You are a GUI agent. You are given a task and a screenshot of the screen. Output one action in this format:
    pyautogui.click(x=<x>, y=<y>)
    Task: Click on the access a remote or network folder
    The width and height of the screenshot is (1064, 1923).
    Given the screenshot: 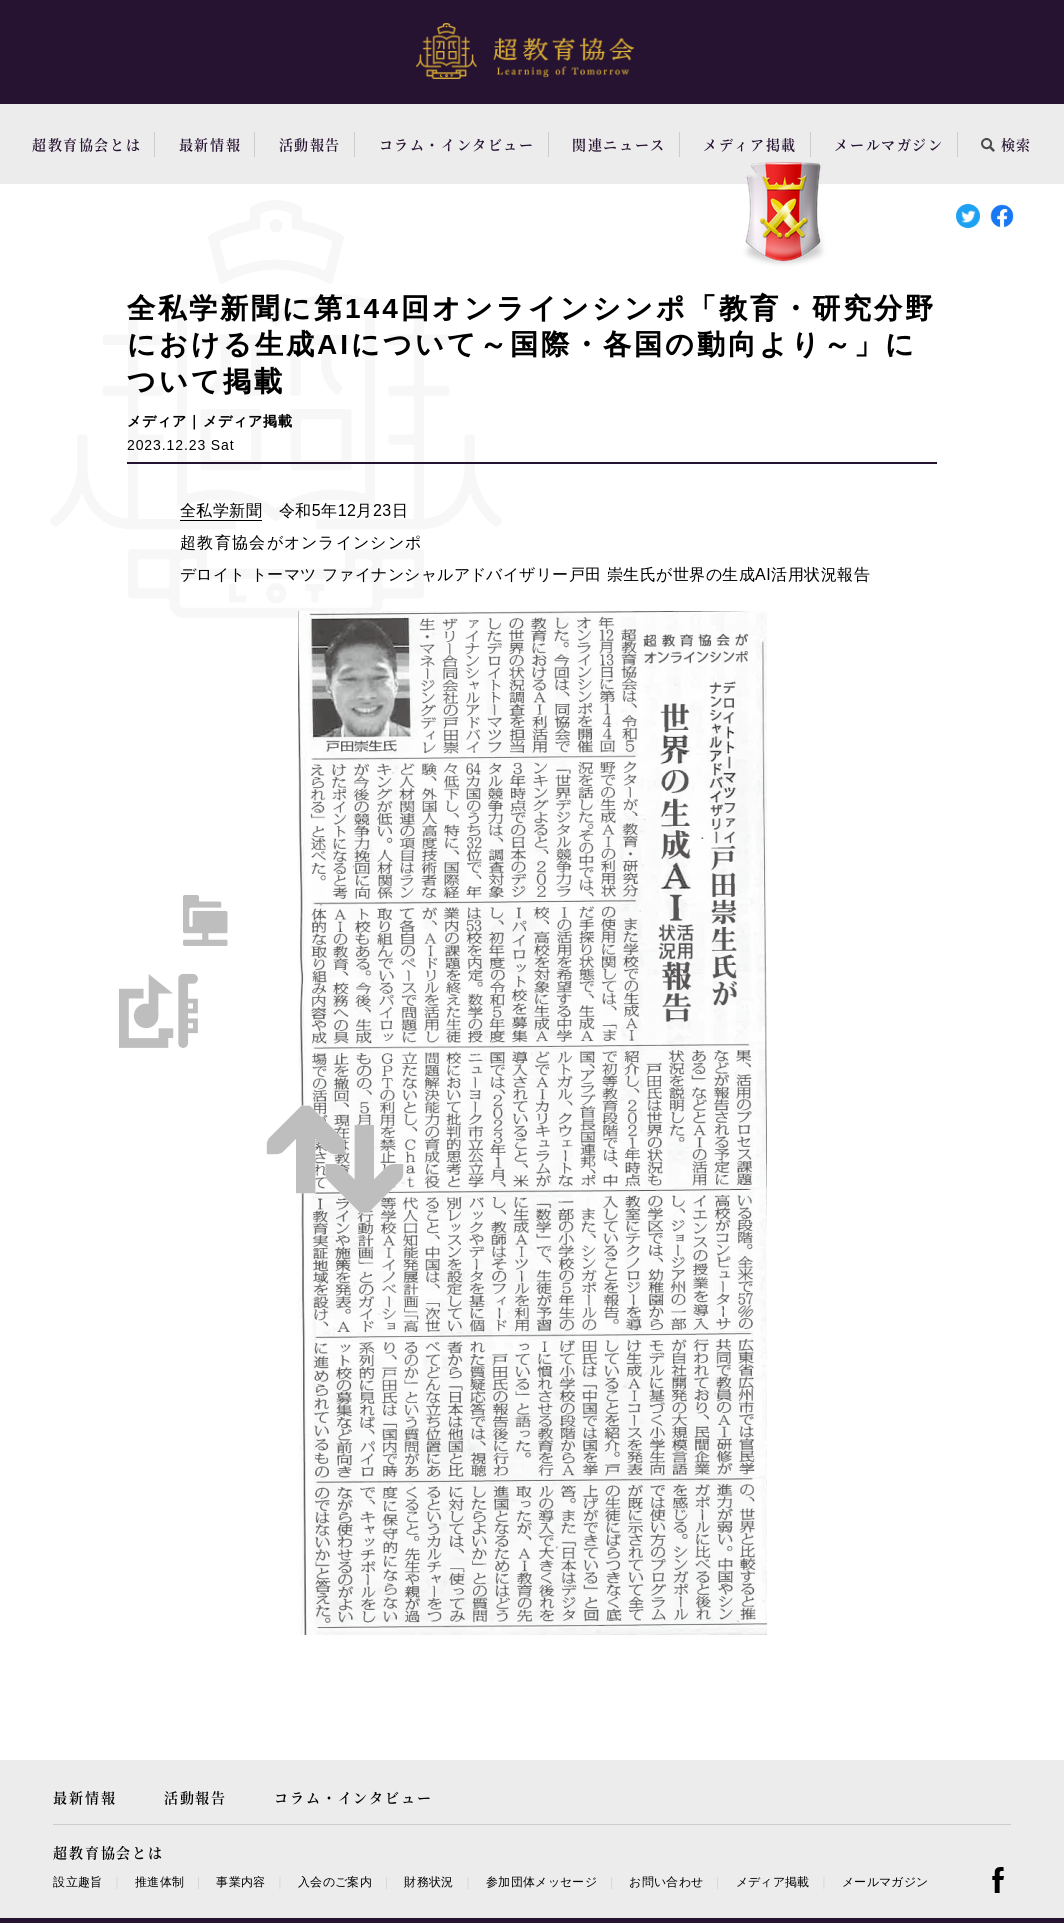 What is the action you would take?
    pyautogui.click(x=208, y=920)
    